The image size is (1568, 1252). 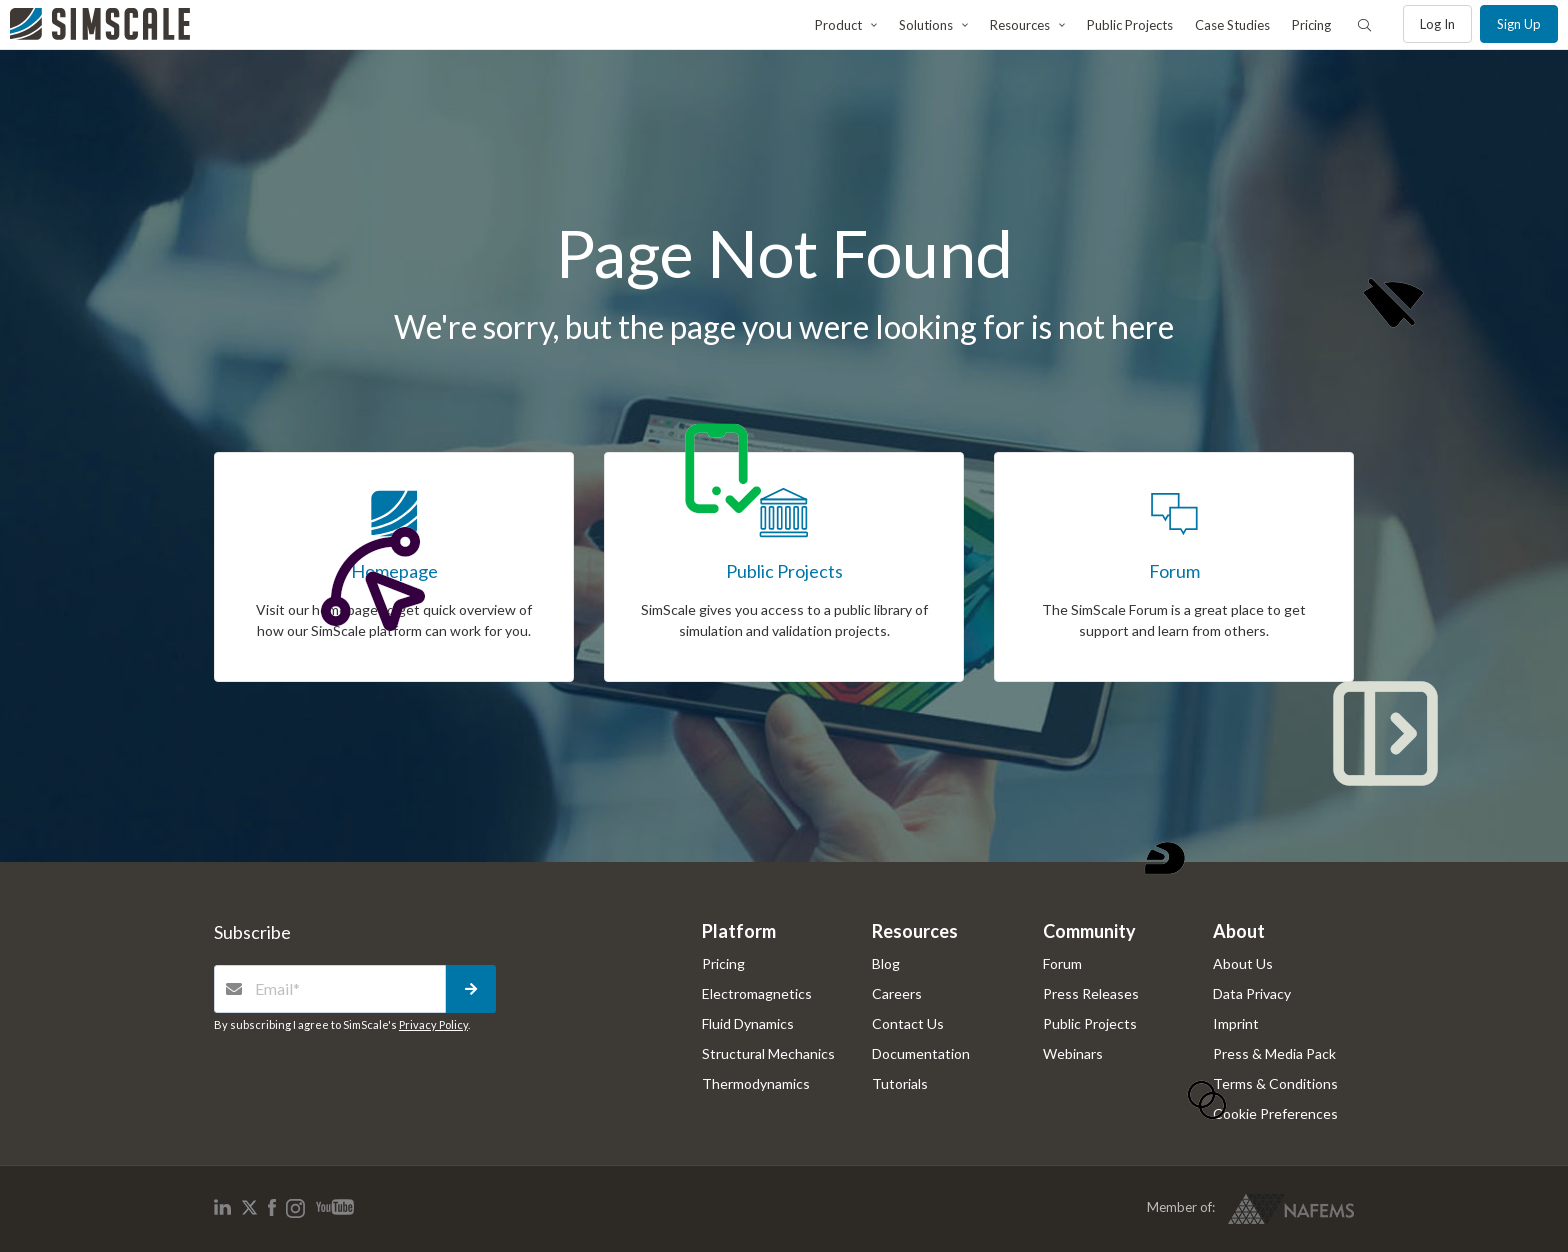 I want to click on expand the left sidebar panel, so click(x=1385, y=733).